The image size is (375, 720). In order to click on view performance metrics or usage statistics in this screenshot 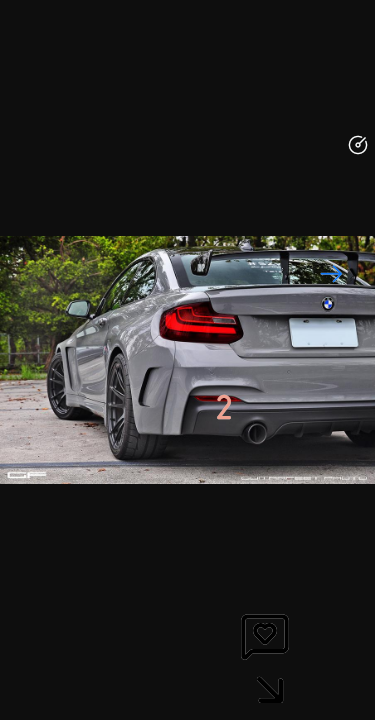, I will do `click(358, 145)`.